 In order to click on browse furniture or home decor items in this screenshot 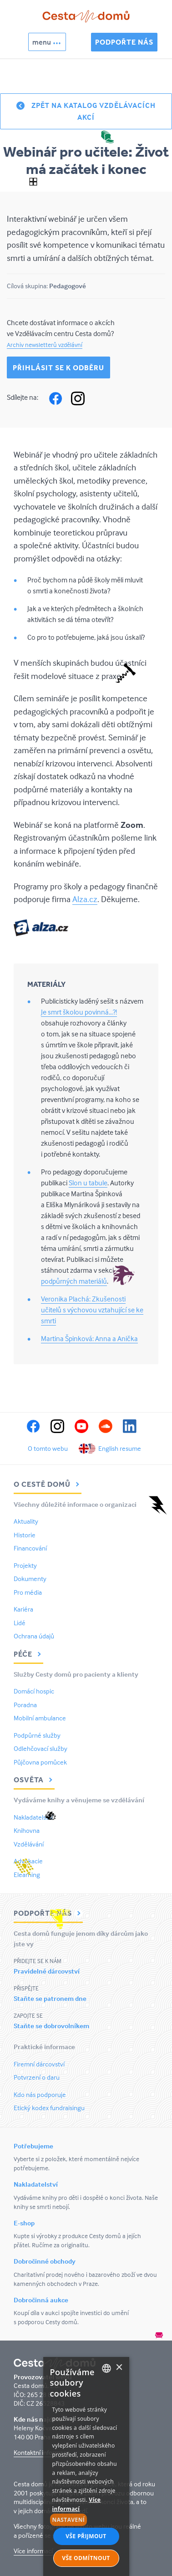, I will do `click(159, 2335)`.